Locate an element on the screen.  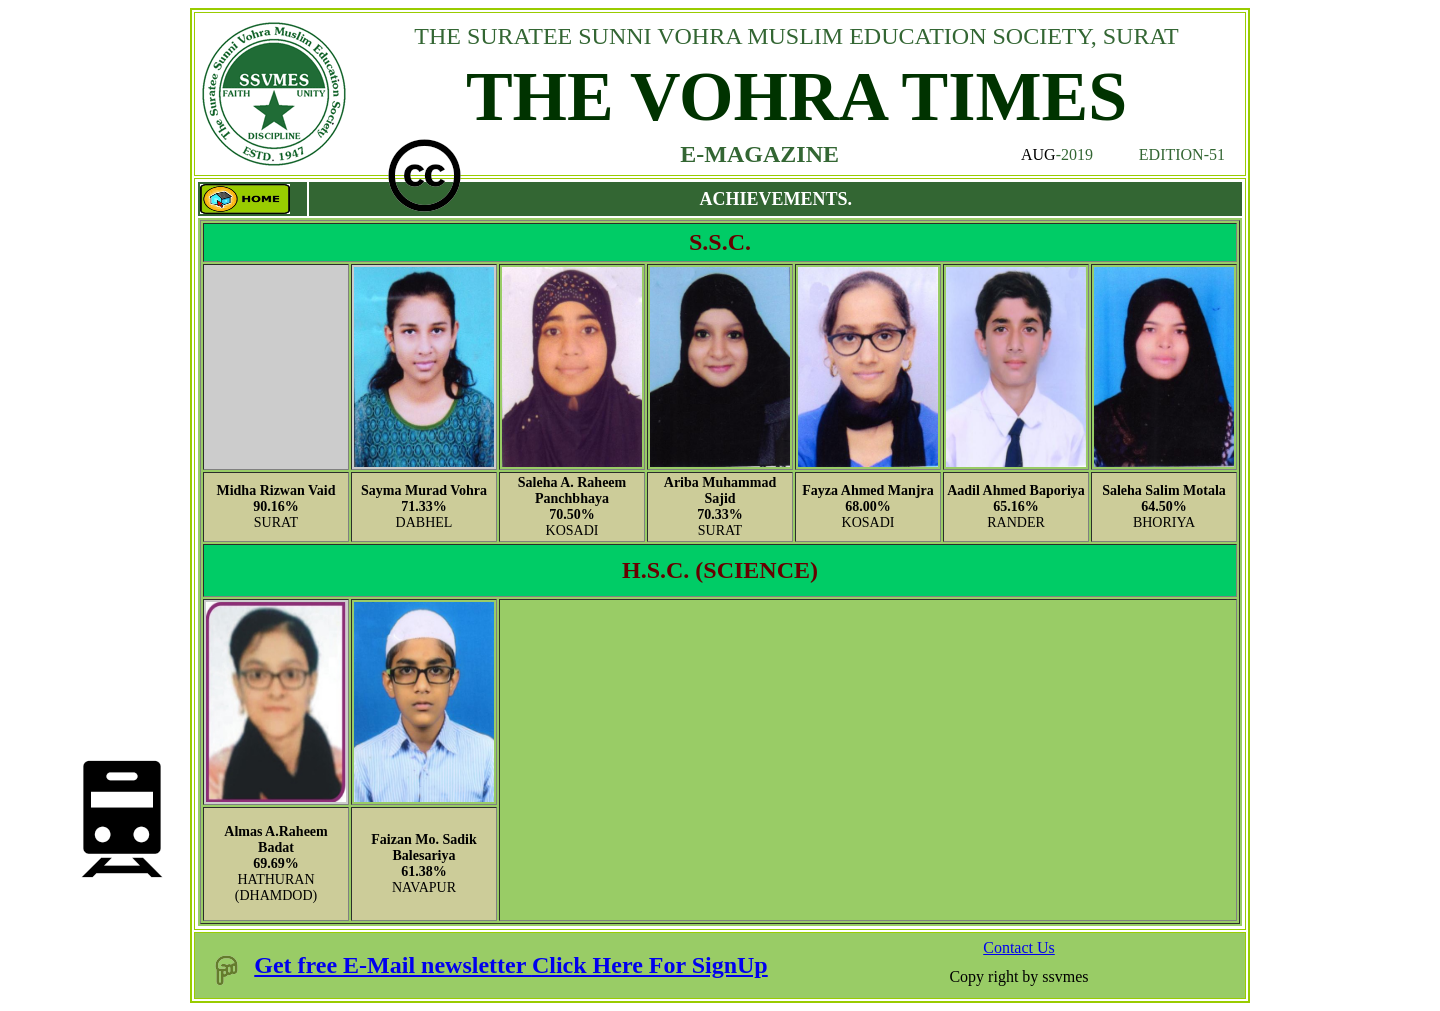
creative commons license indicator is located at coordinates (424, 175).